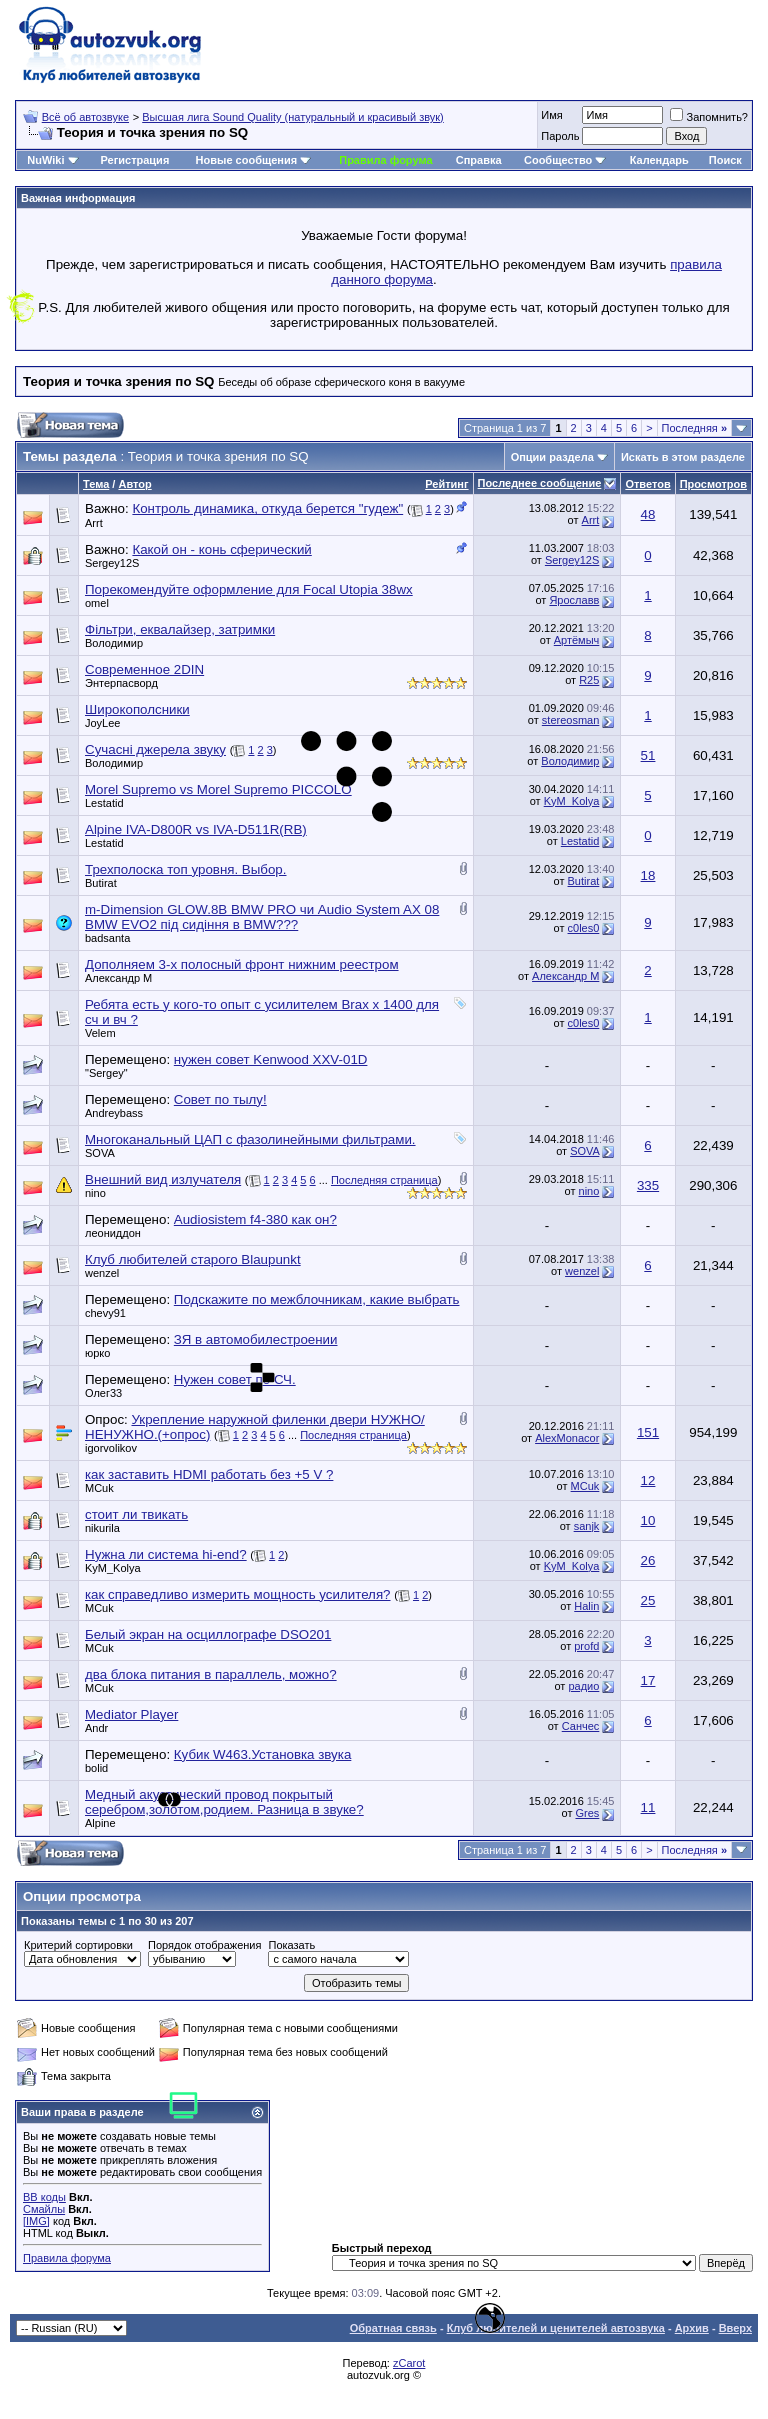 This screenshot has width=768, height=2419. What do you see at coordinates (20, 306) in the screenshot?
I see `MSI brand logo` at bounding box center [20, 306].